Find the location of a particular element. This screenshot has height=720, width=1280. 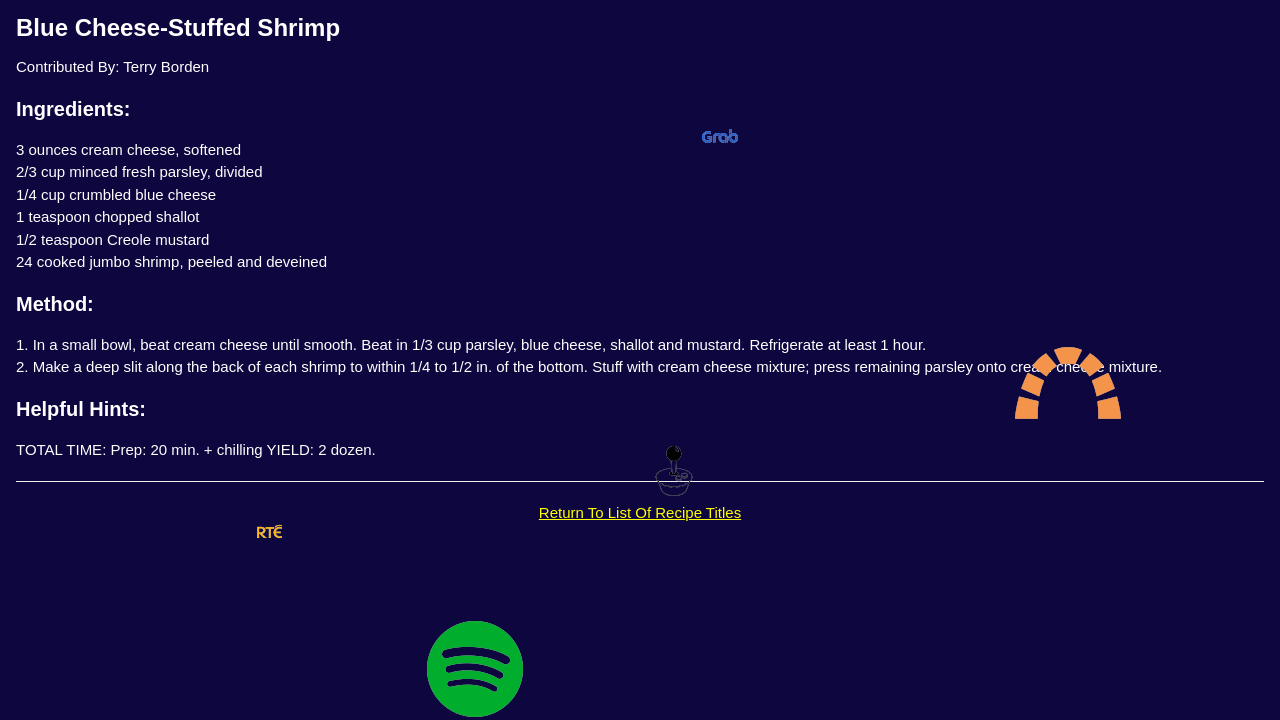

open Spotify is located at coordinates (475, 669).